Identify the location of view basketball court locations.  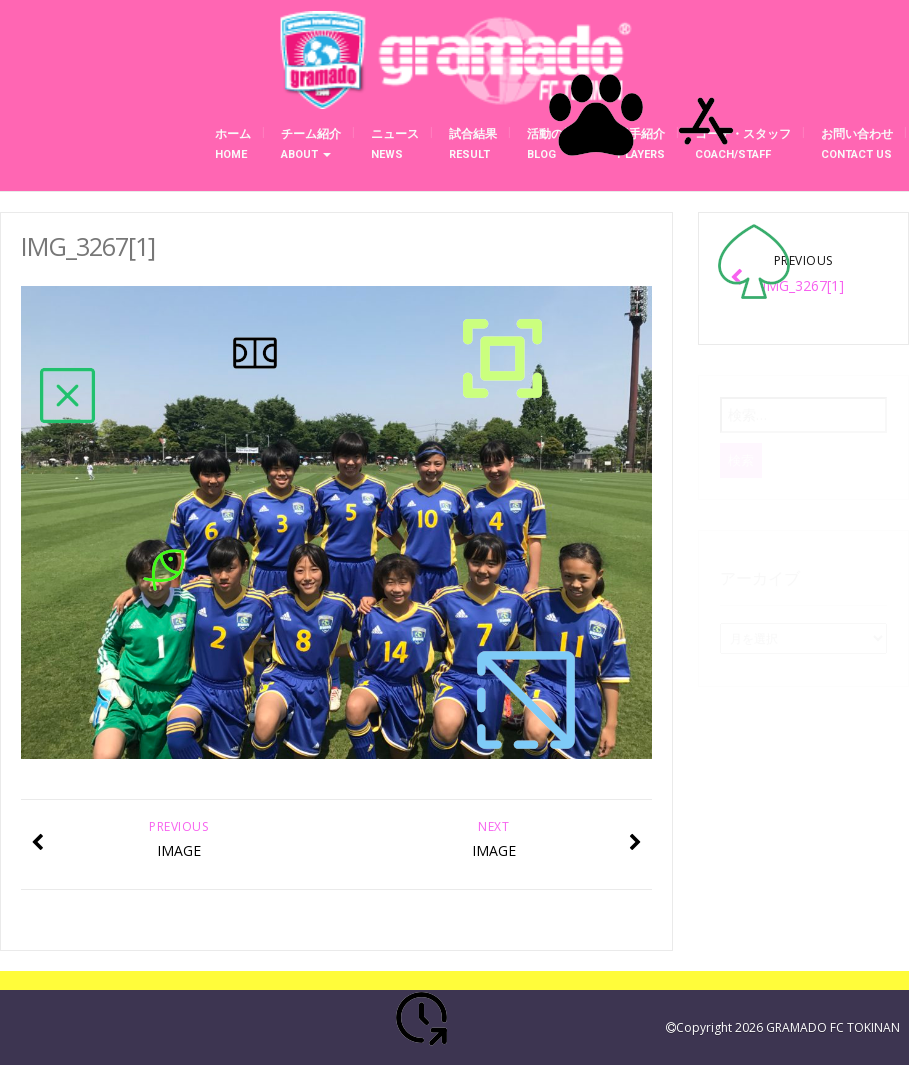
(255, 353).